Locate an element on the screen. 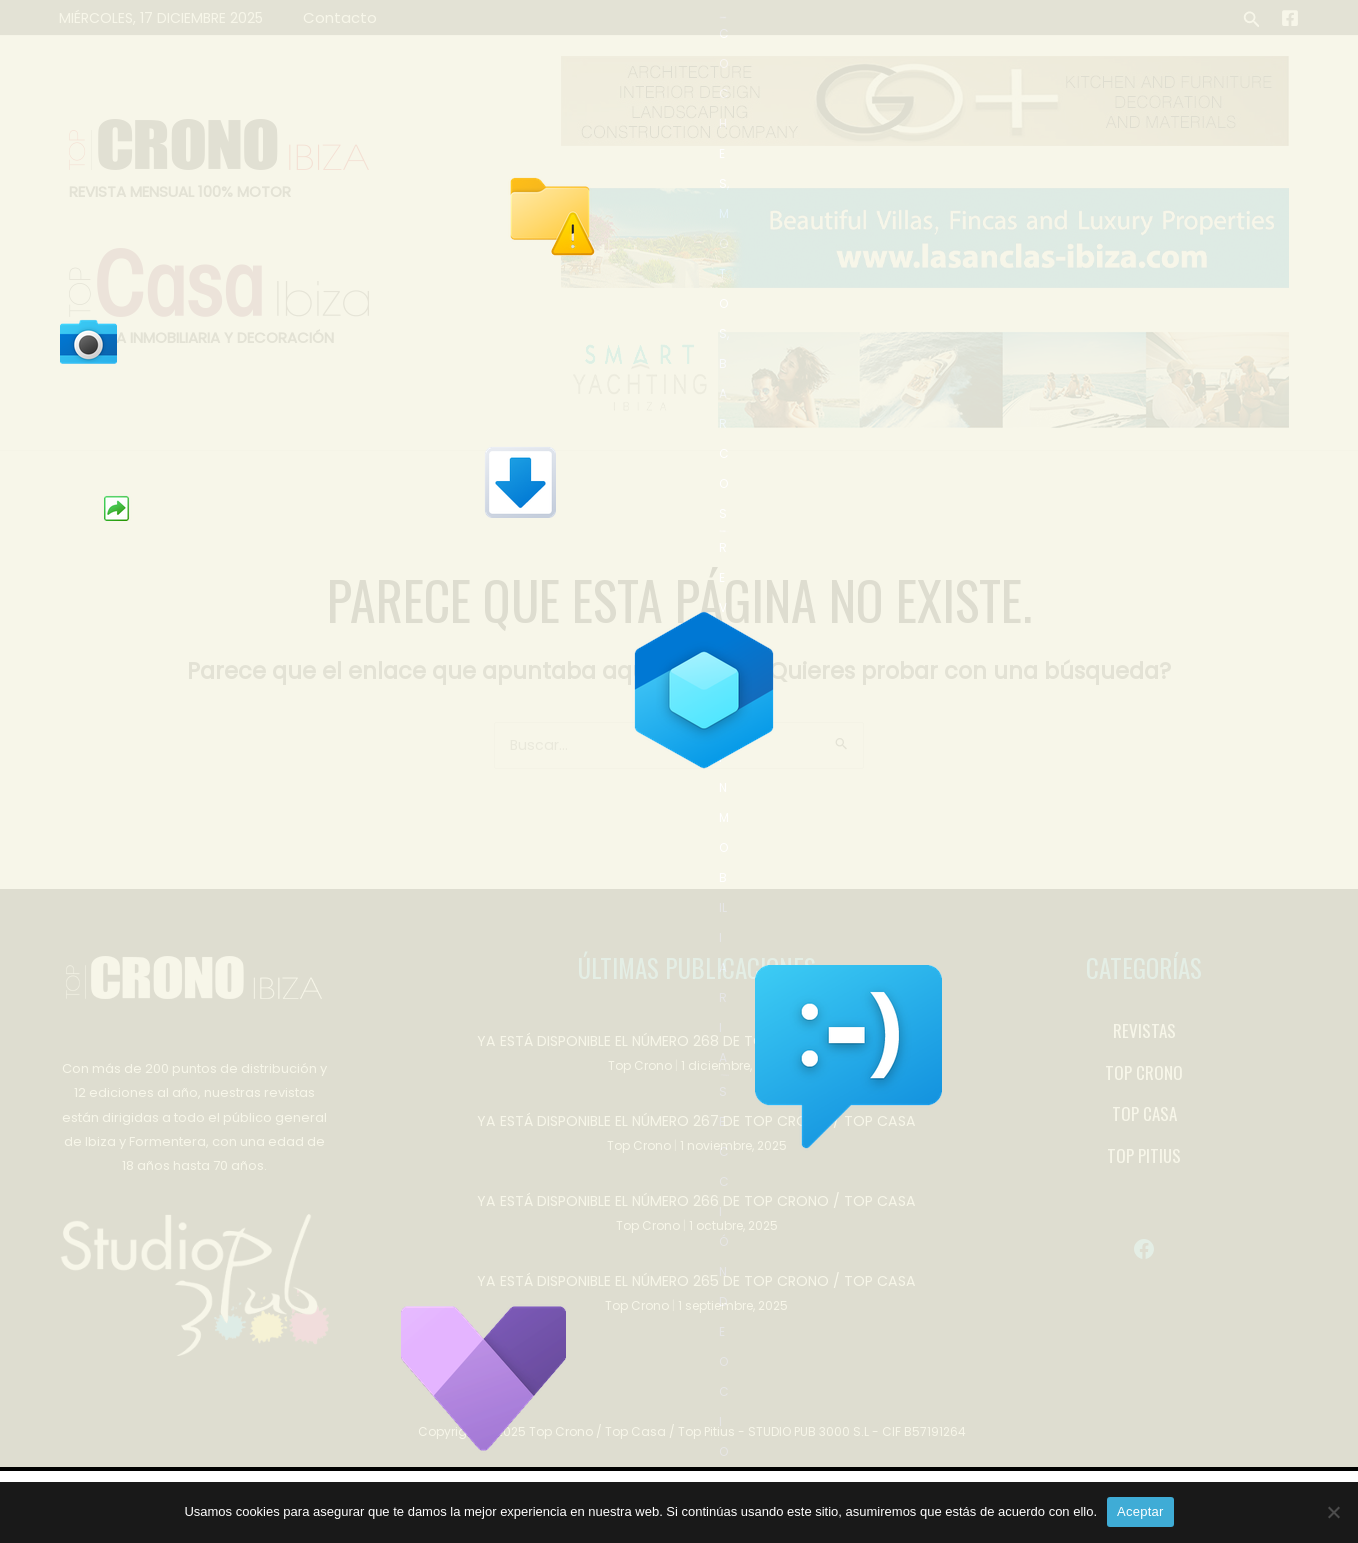 The image size is (1358, 1543). open the camera app is located at coordinates (88, 342).